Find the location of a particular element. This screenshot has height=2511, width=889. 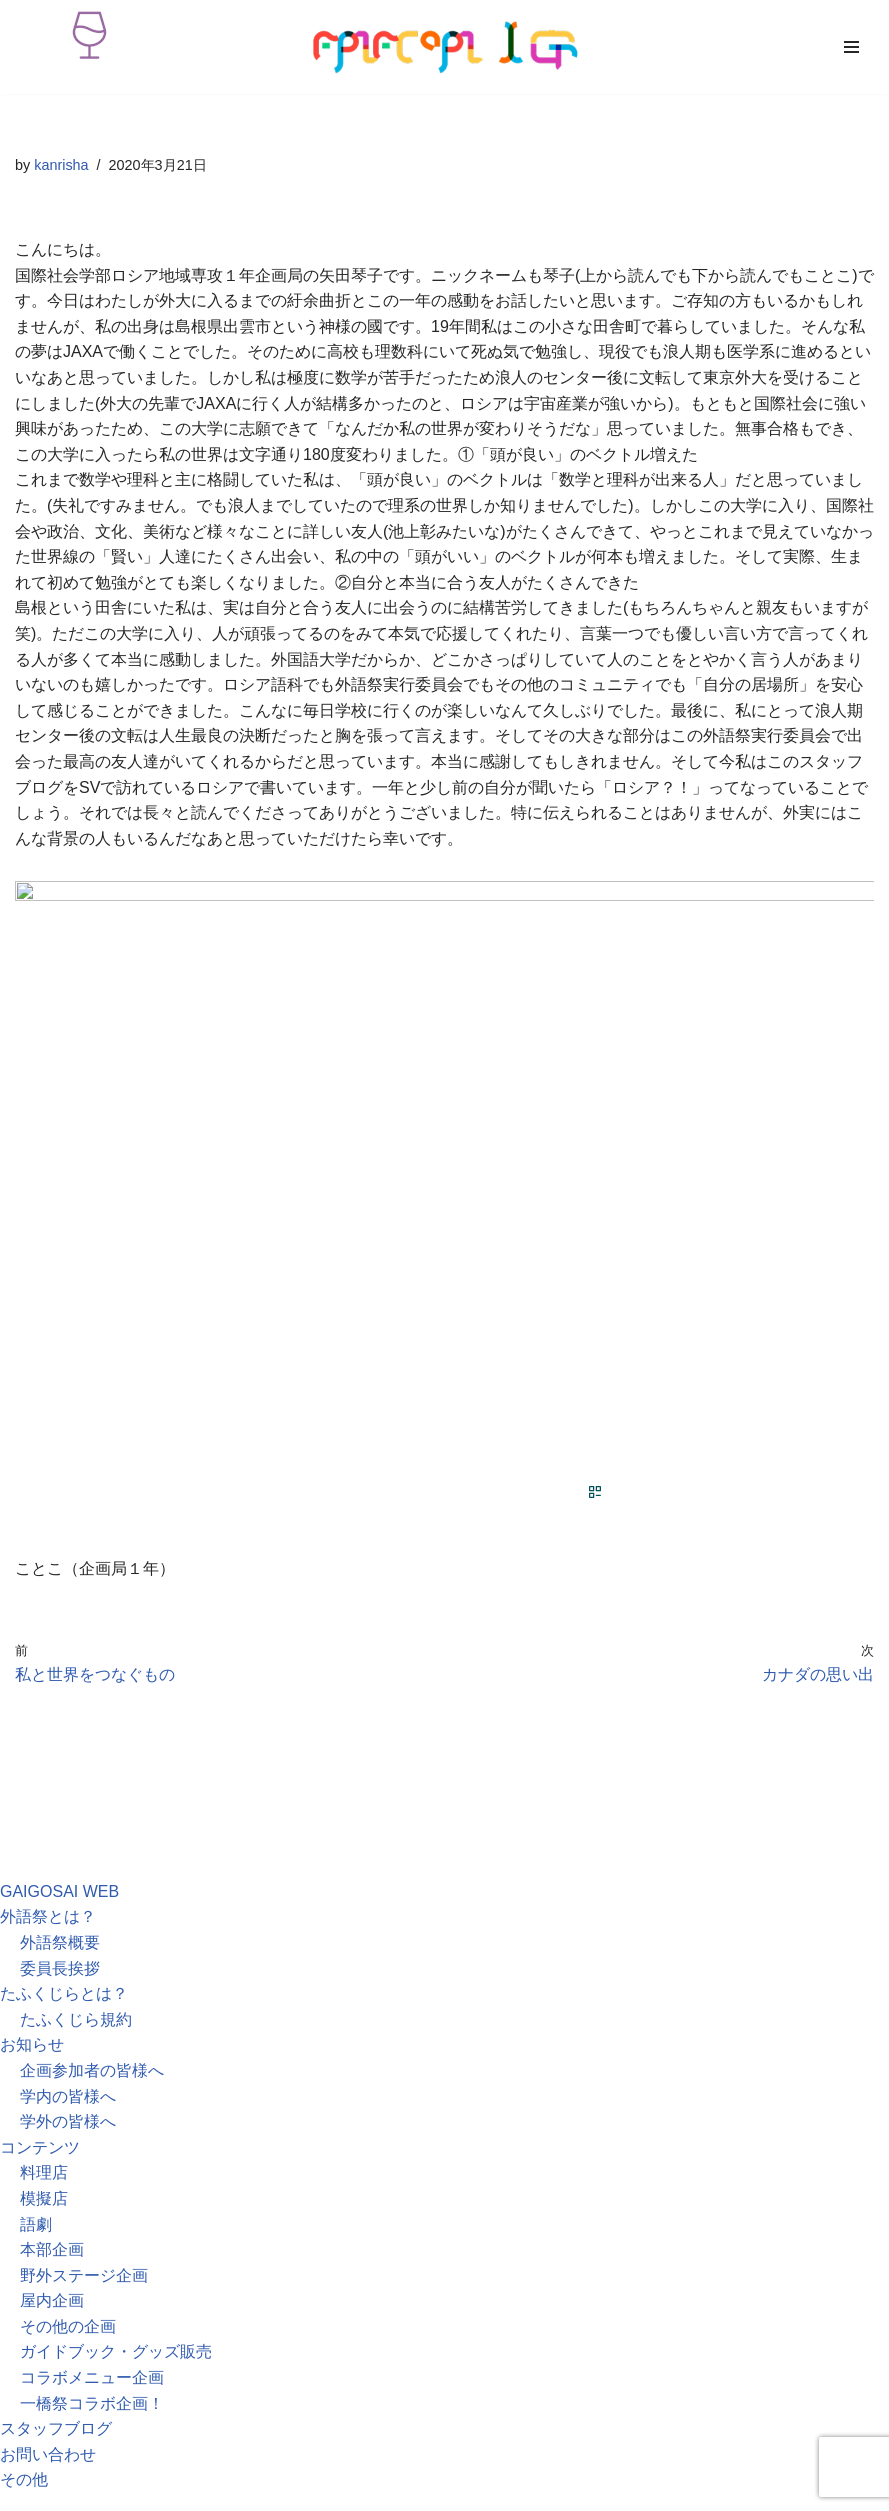

browse wine selection or menu is located at coordinates (89, 33).